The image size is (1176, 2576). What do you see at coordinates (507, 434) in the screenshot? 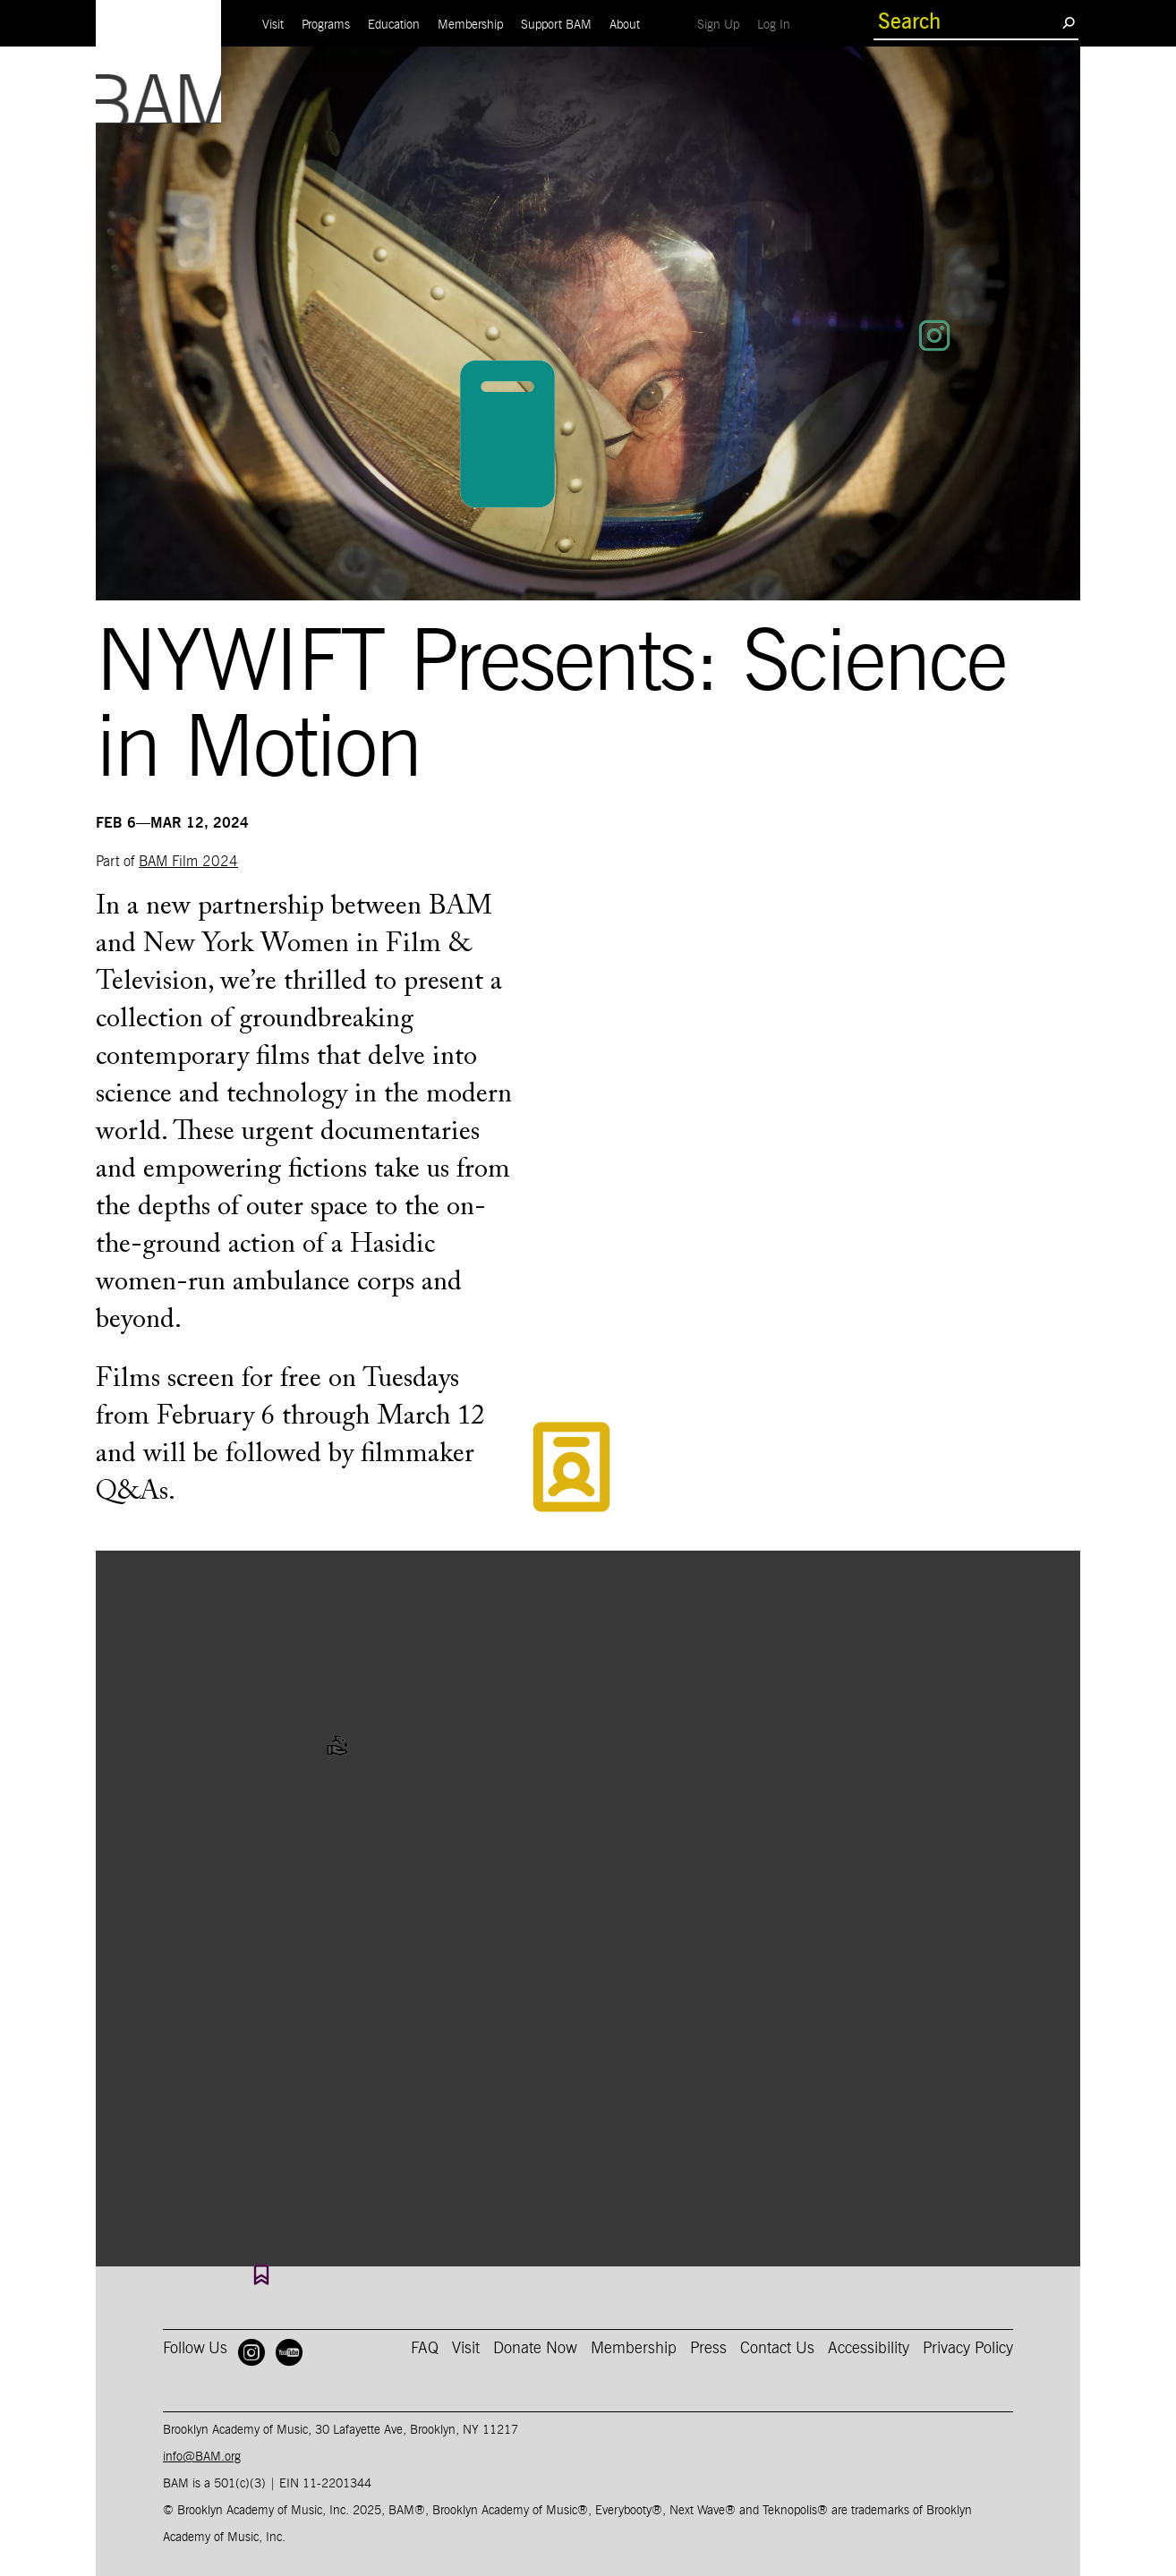
I see `mobile device with speaker enabled` at bounding box center [507, 434].